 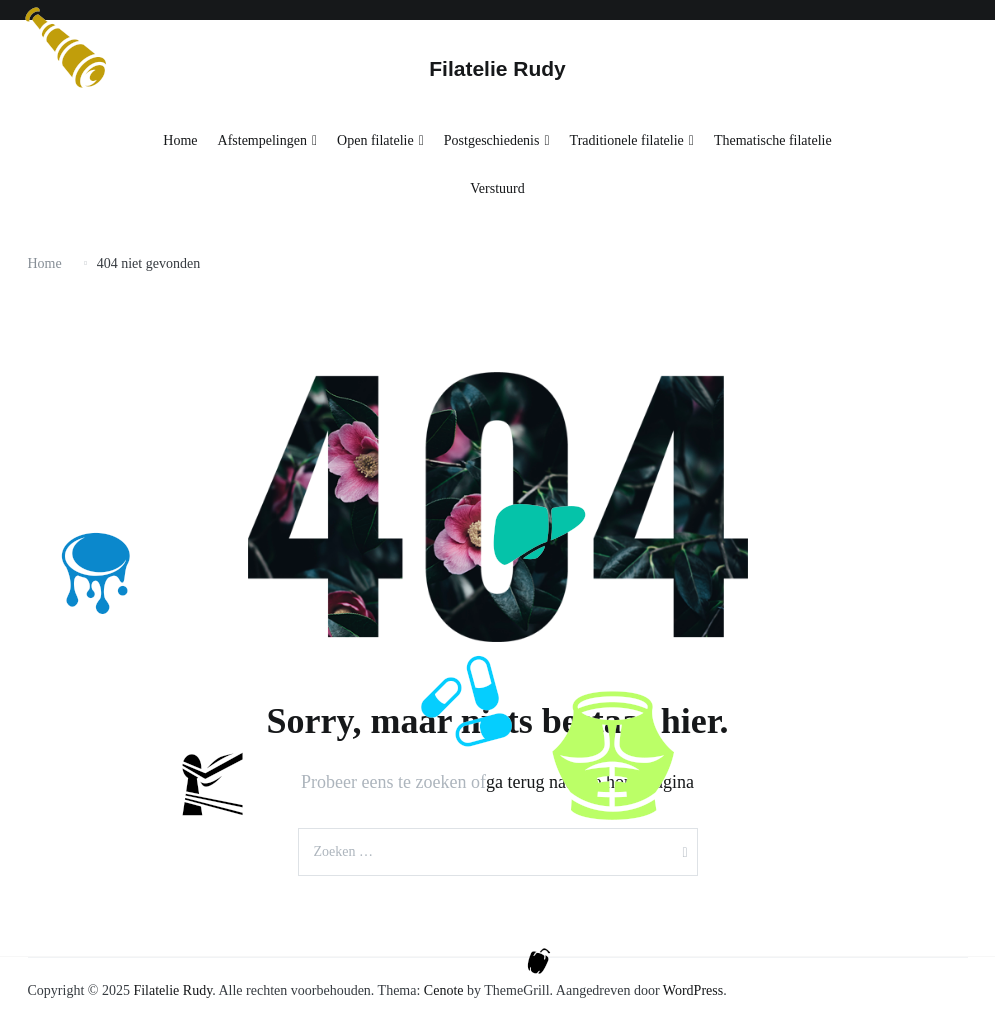 I want to click on indicates slime or goo element in a game, so click(x=95, y=573).